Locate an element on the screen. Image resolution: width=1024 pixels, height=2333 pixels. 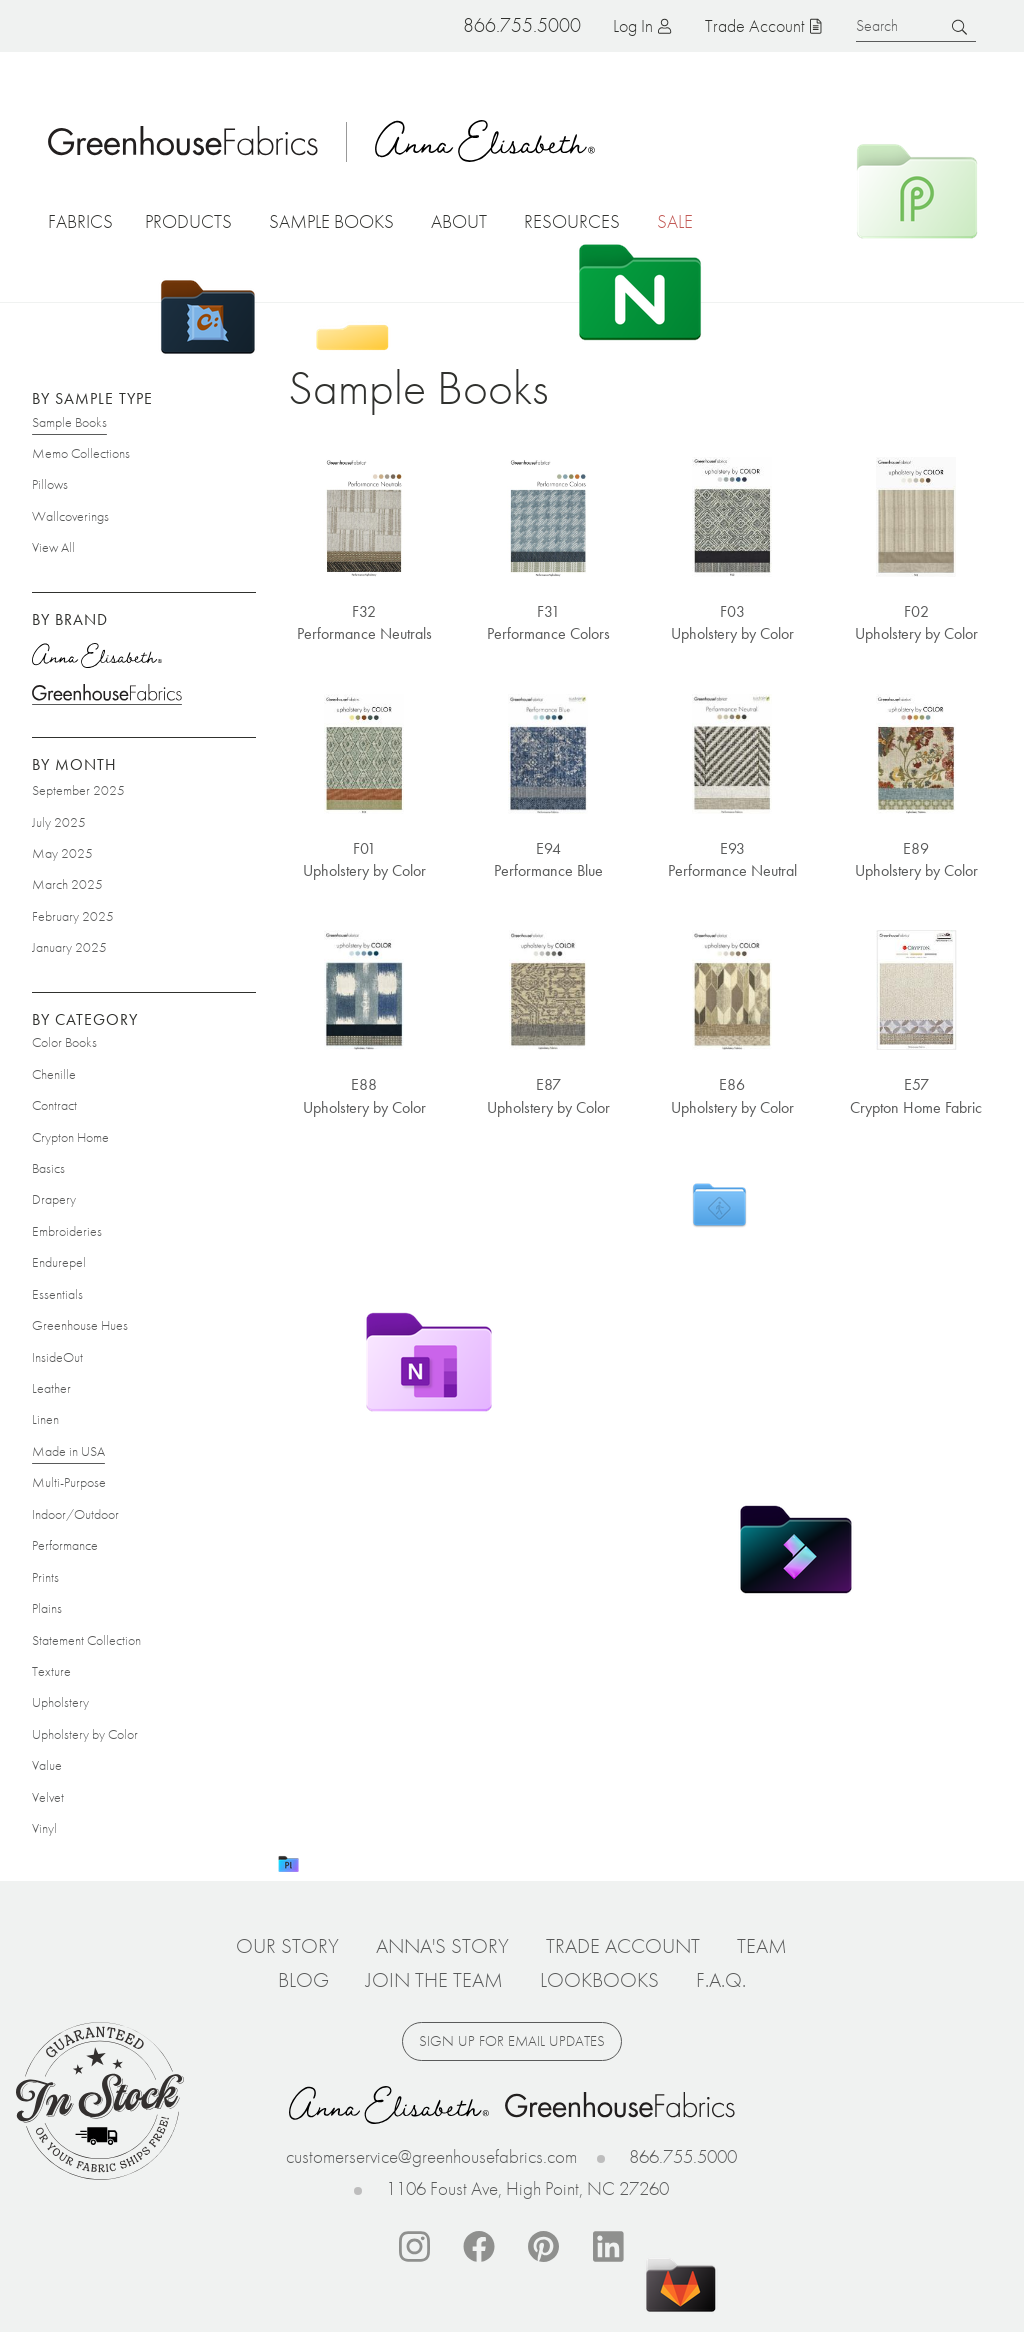
access the public folder for shared files is located at coordinates (719, 1204).